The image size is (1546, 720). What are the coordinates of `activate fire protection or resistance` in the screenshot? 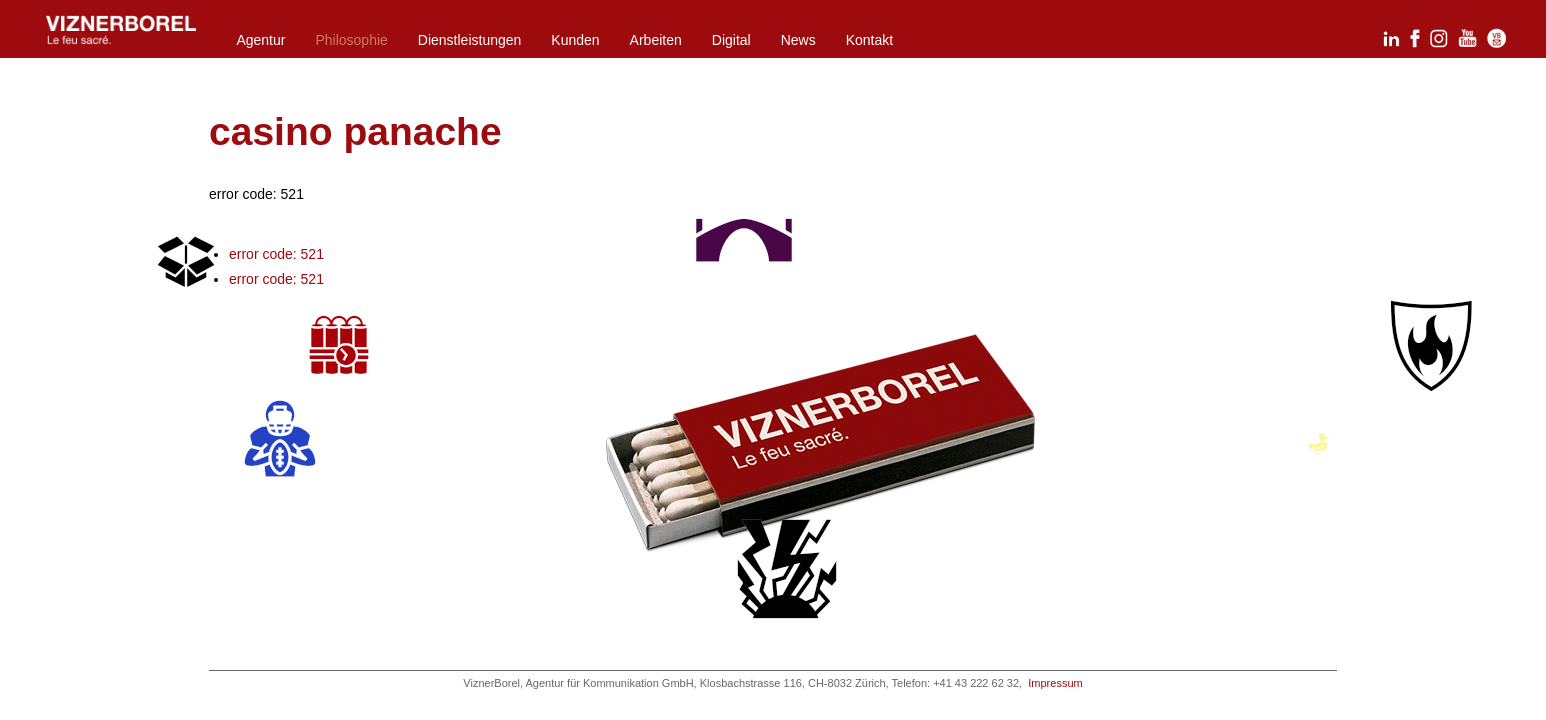 It's located at (1431, 346).